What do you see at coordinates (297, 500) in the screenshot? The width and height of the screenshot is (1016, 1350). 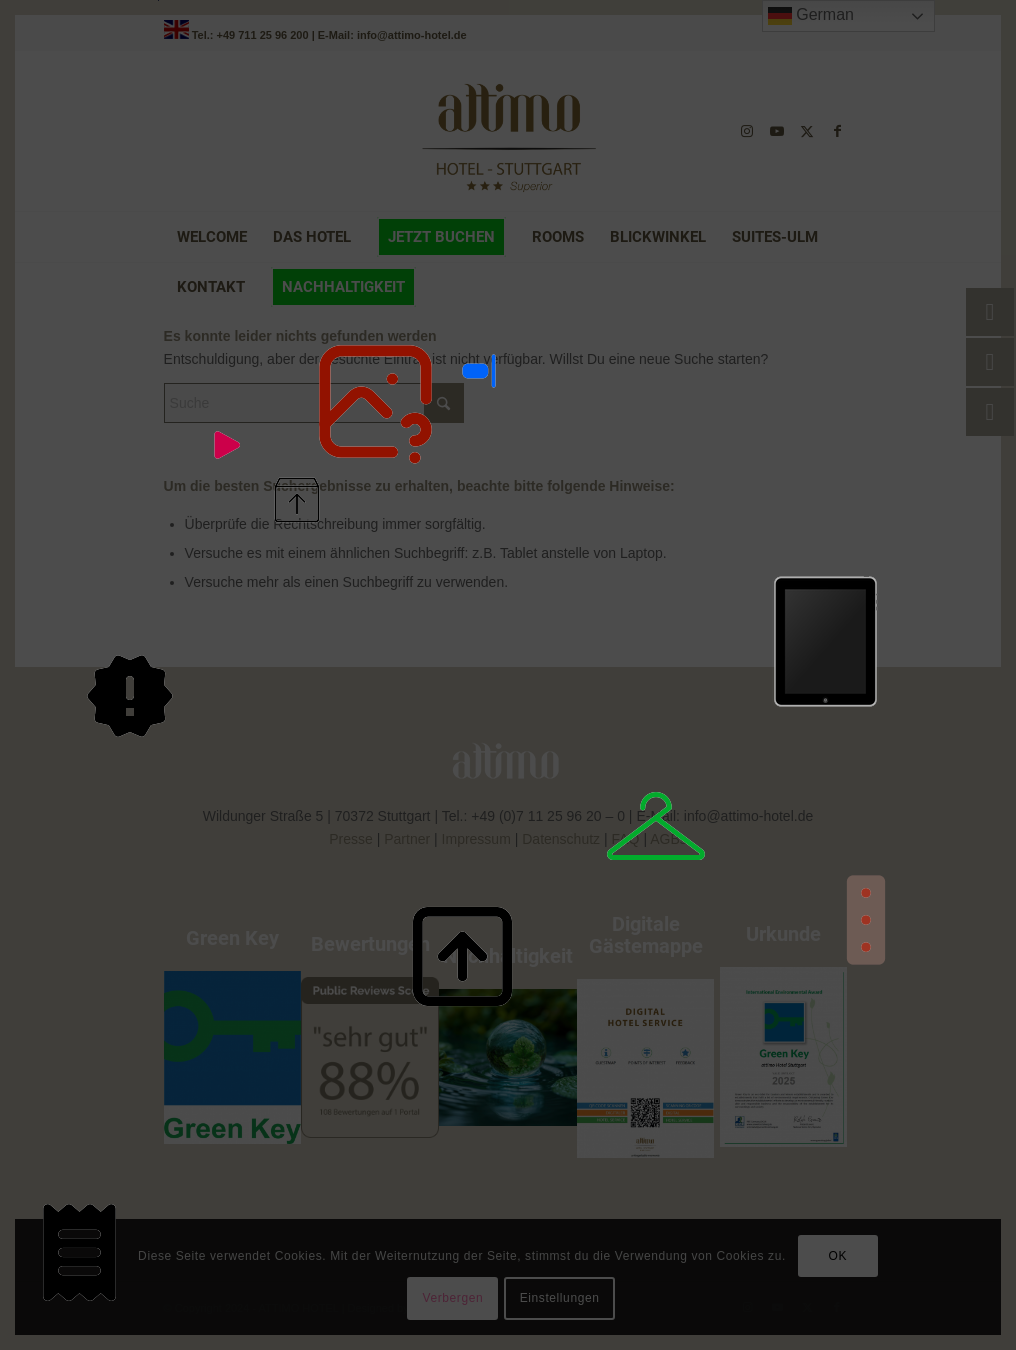 I see `upload files to storage` at bounding box center [297, 500].